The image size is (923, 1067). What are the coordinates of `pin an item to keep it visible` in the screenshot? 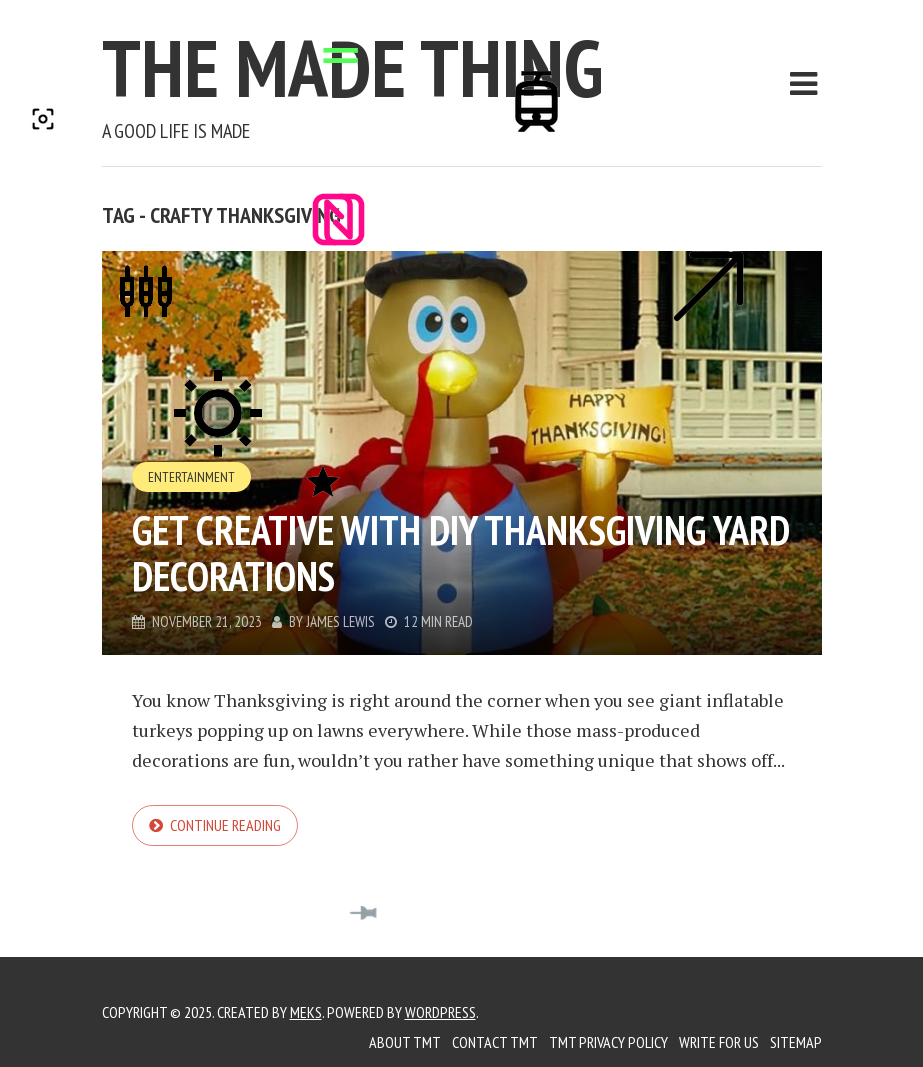 It's located at (363, 914).